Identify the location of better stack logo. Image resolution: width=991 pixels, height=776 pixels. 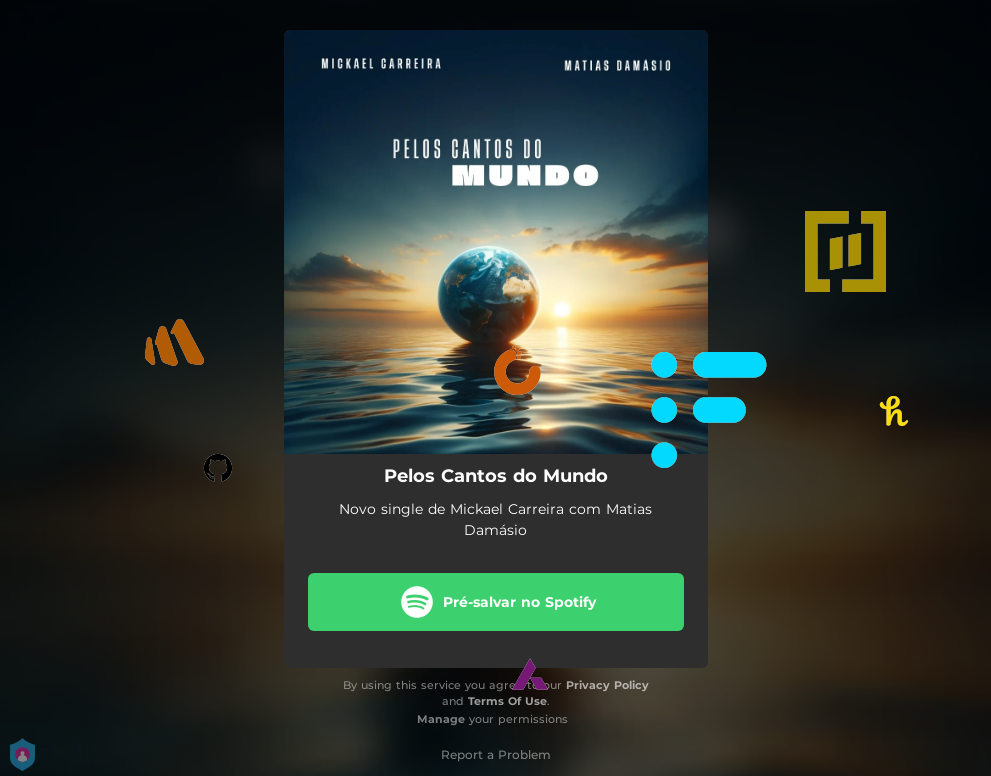
(174, 342).